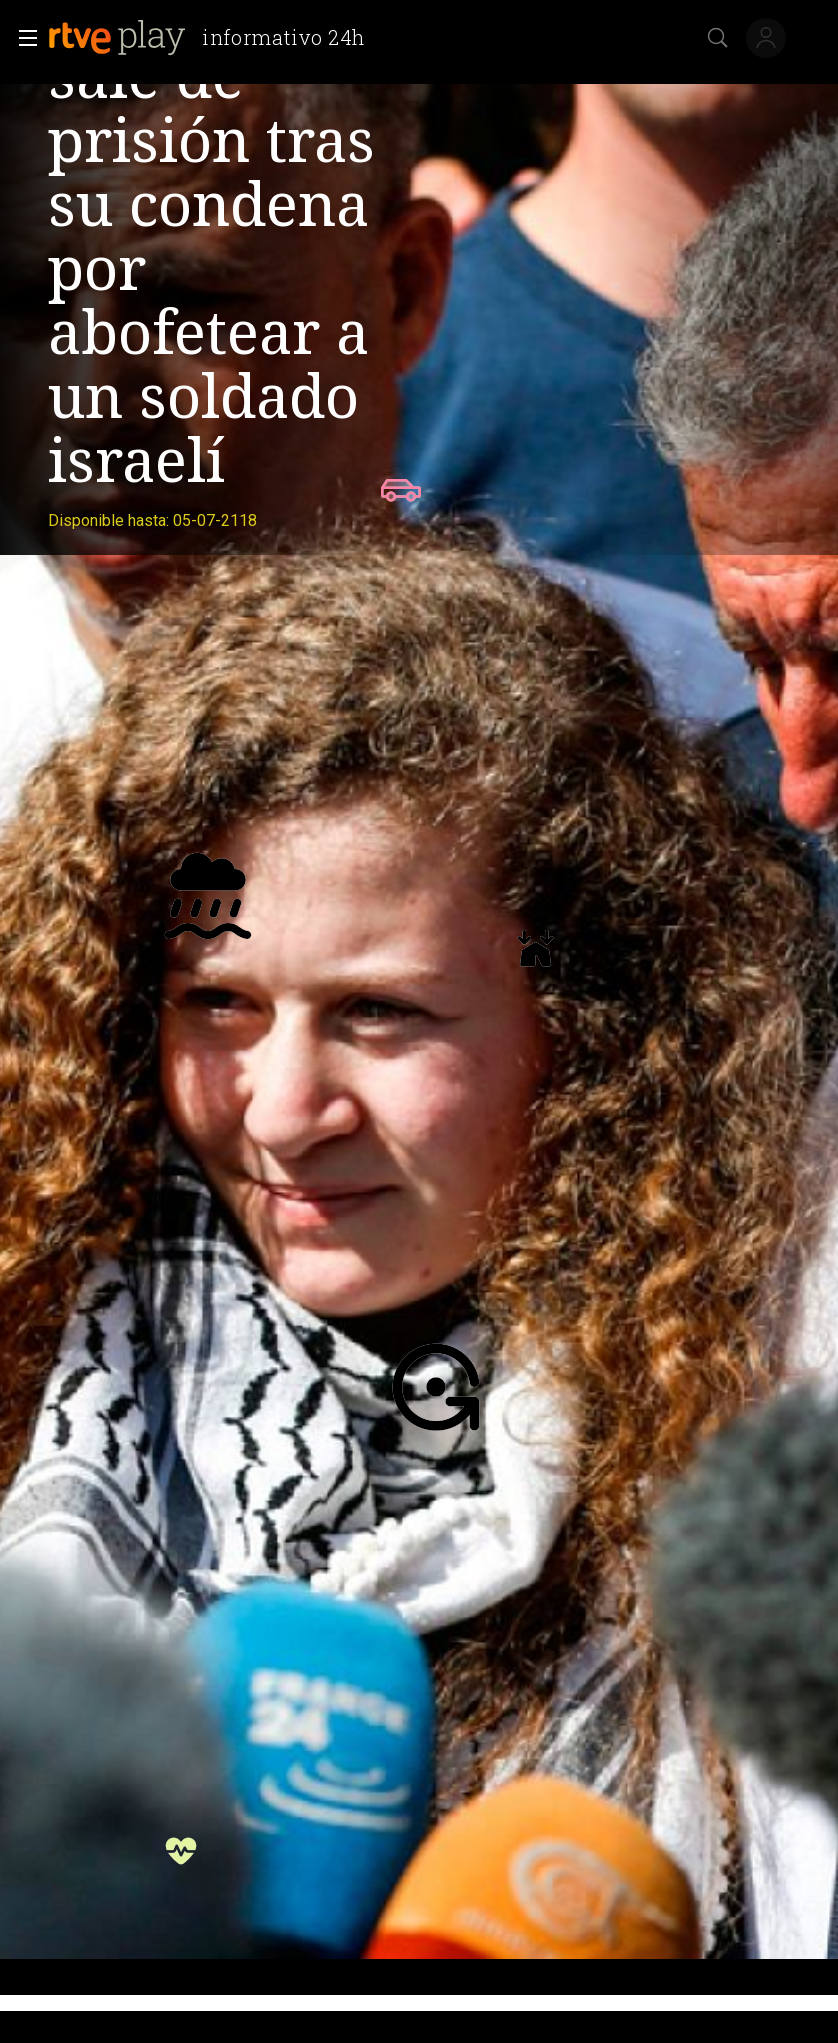  Describe the element at coordinates (181, 1851) in the screenshot. I see `view health or fitness tracking data` at that location.